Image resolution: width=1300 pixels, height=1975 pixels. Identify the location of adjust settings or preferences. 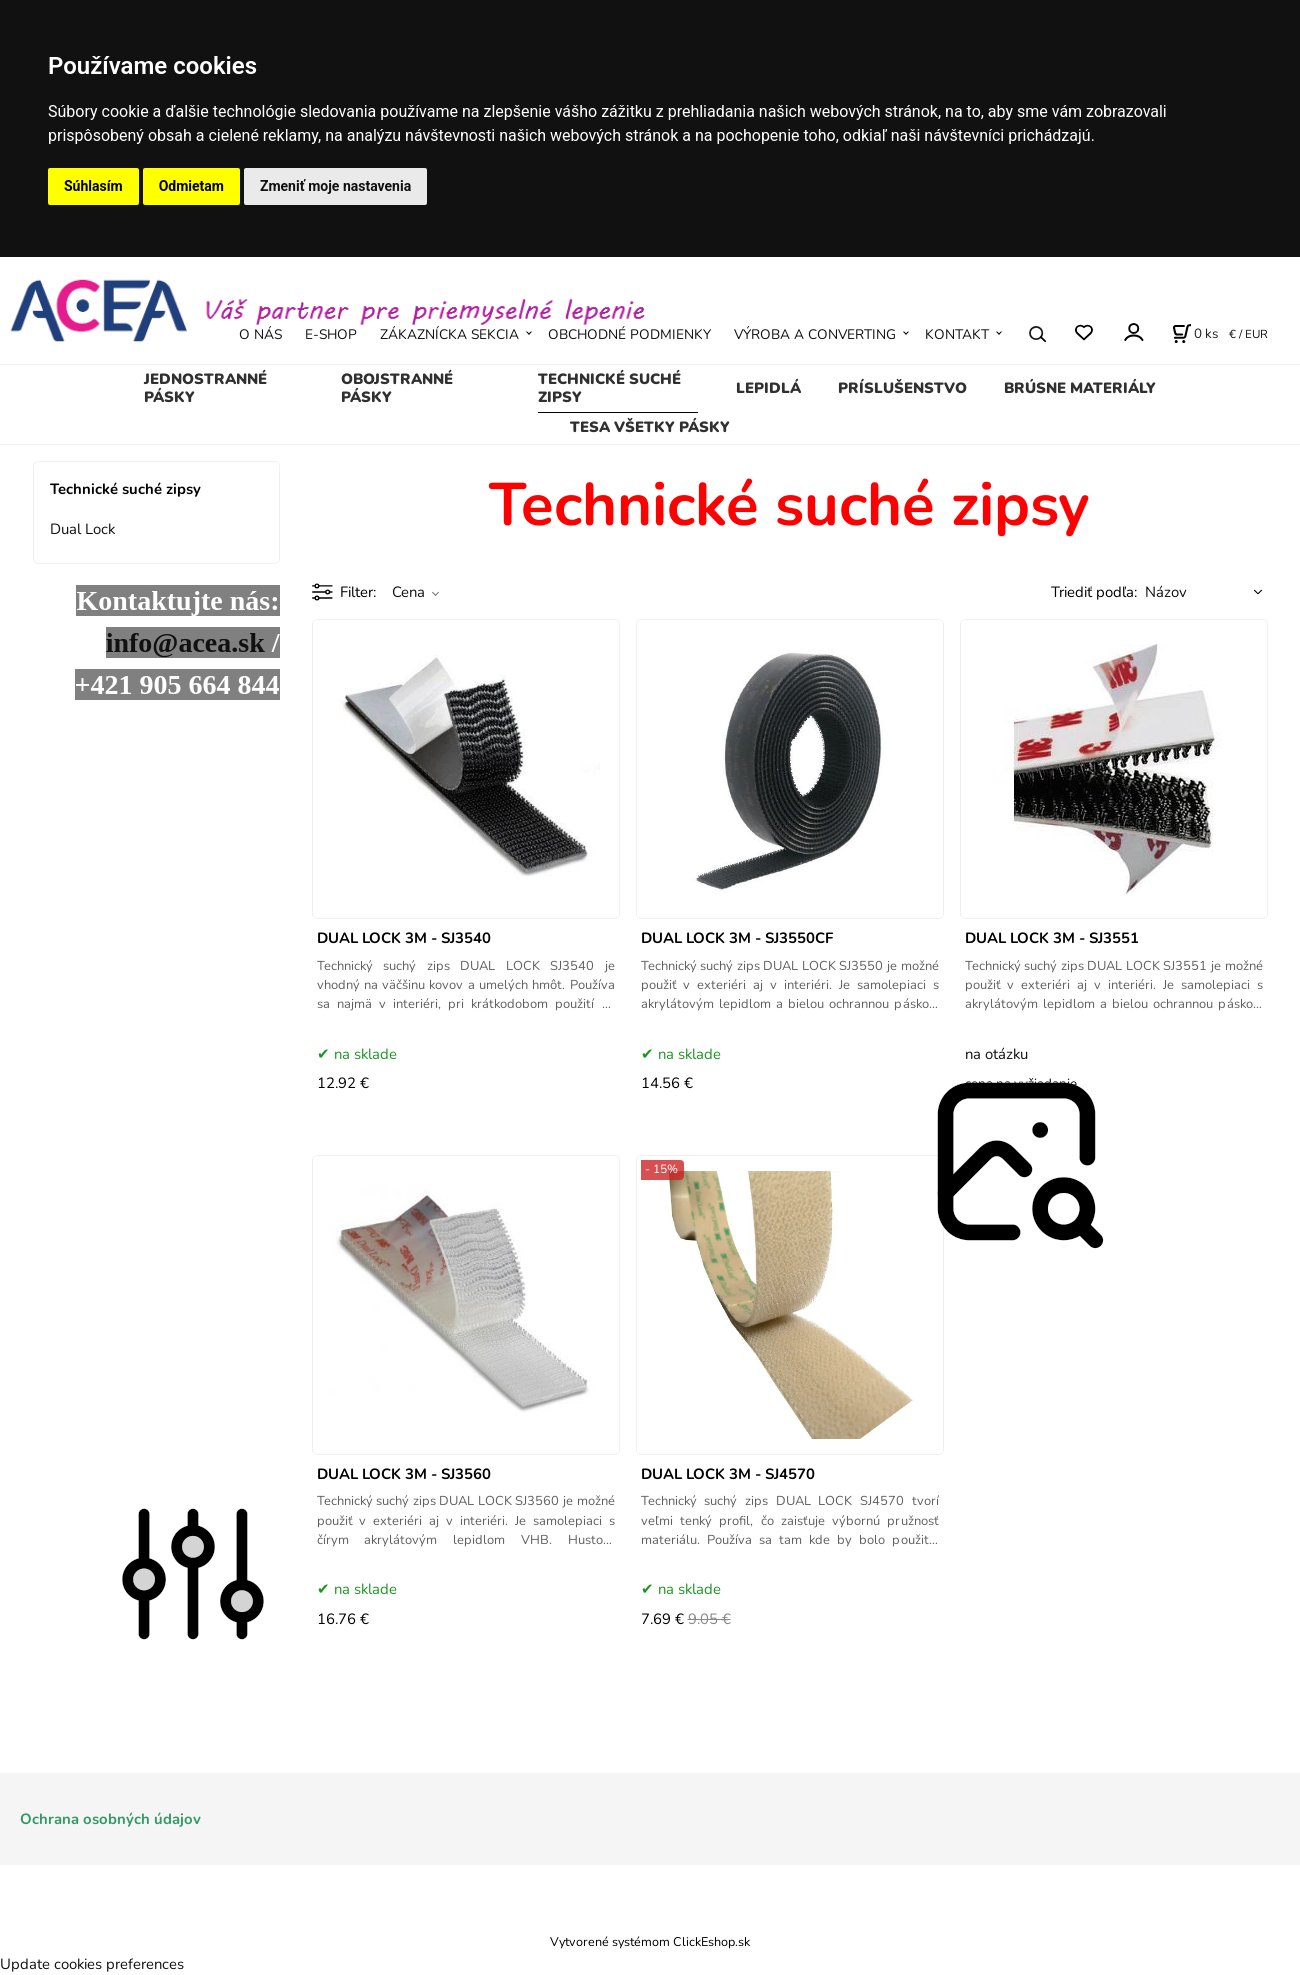
(193, 1574).